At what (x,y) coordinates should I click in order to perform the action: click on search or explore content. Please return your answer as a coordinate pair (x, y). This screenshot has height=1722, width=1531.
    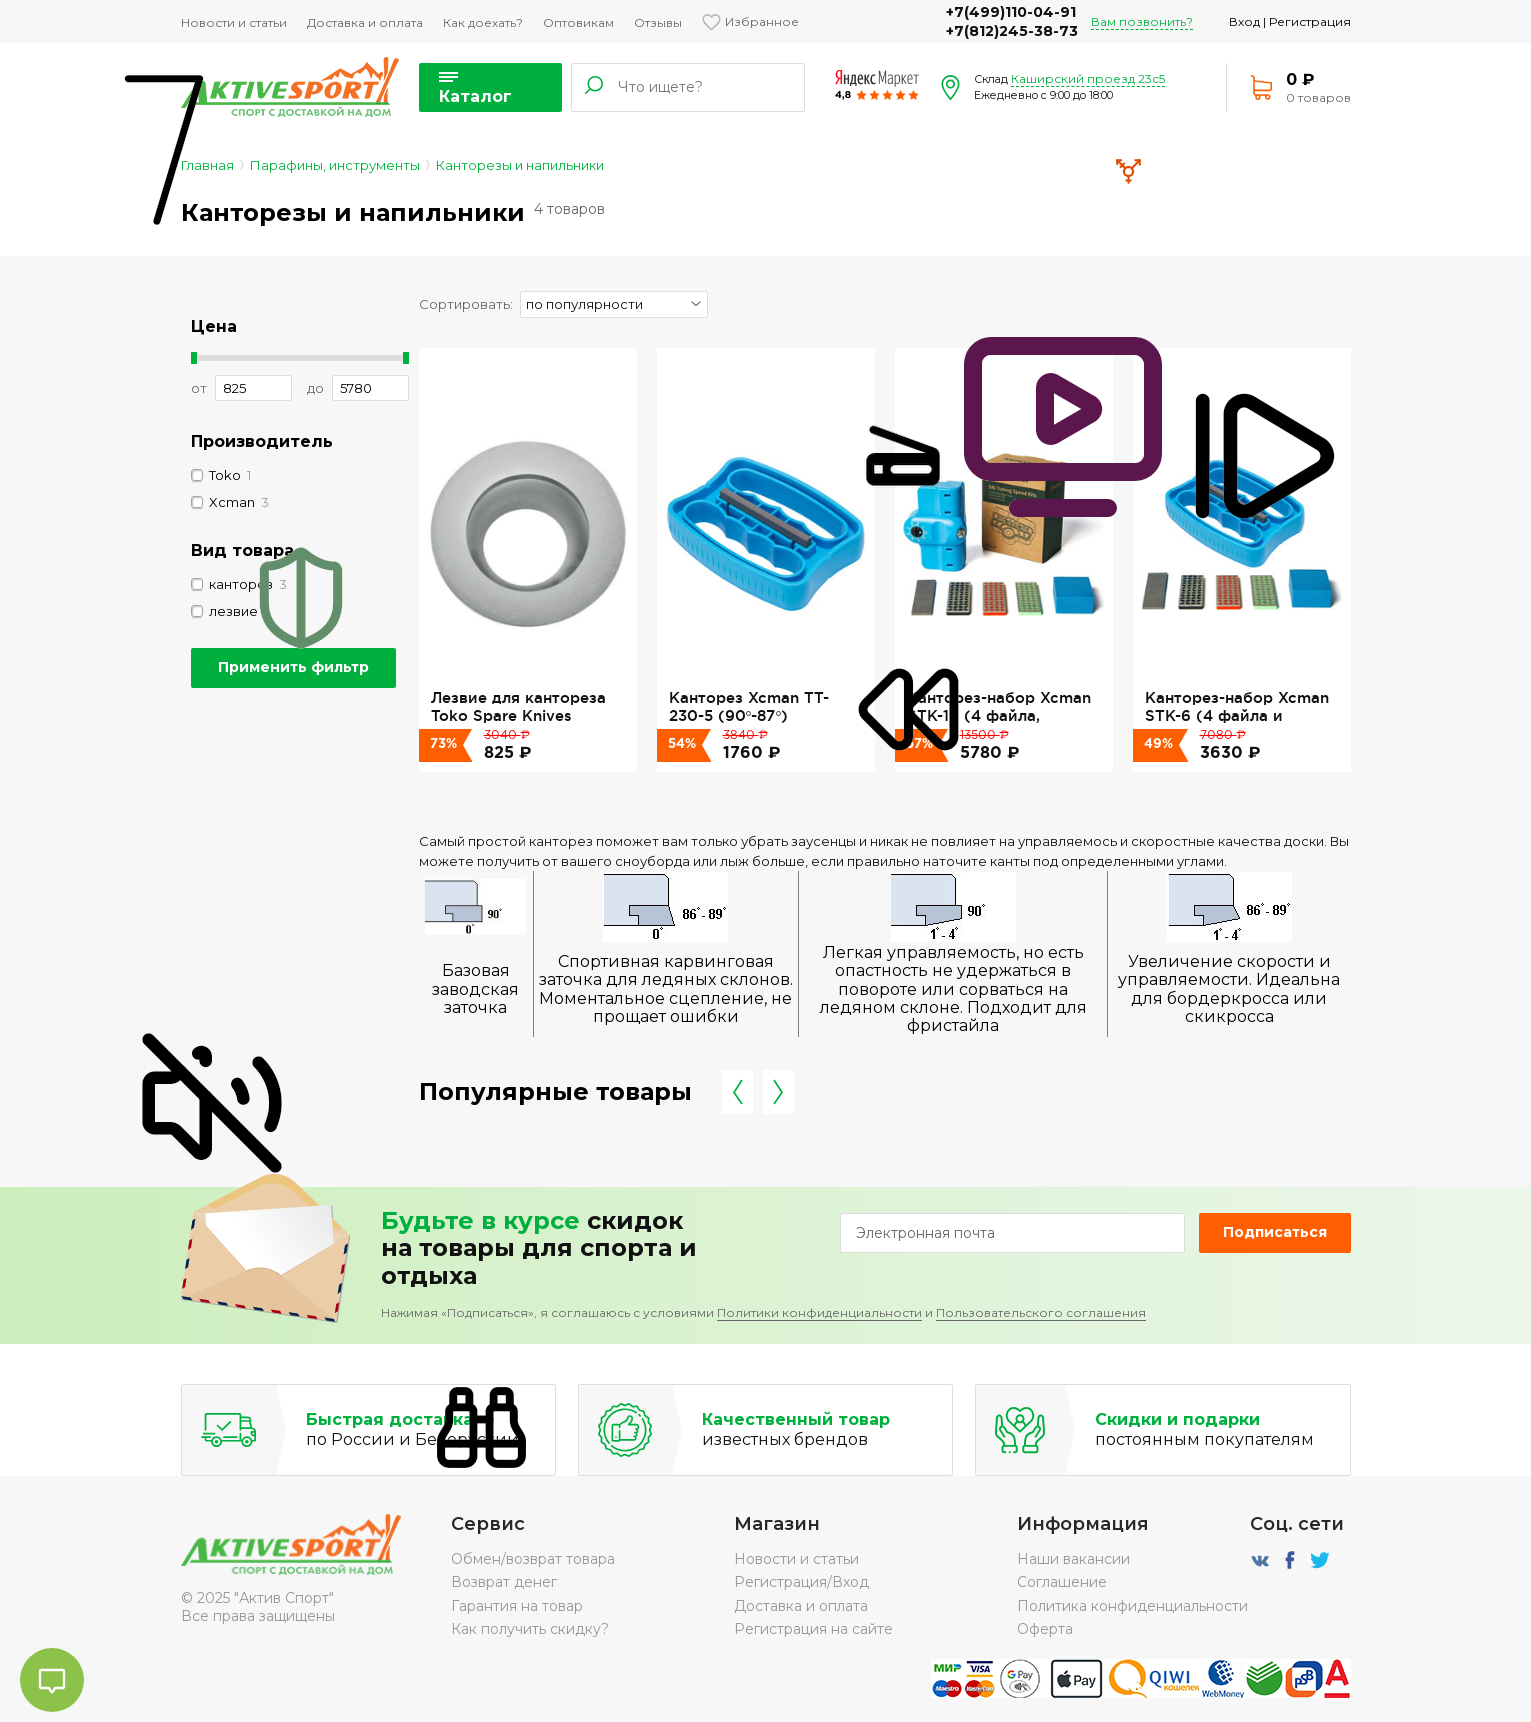
    Looking at the image, I should click on (481, 1427).